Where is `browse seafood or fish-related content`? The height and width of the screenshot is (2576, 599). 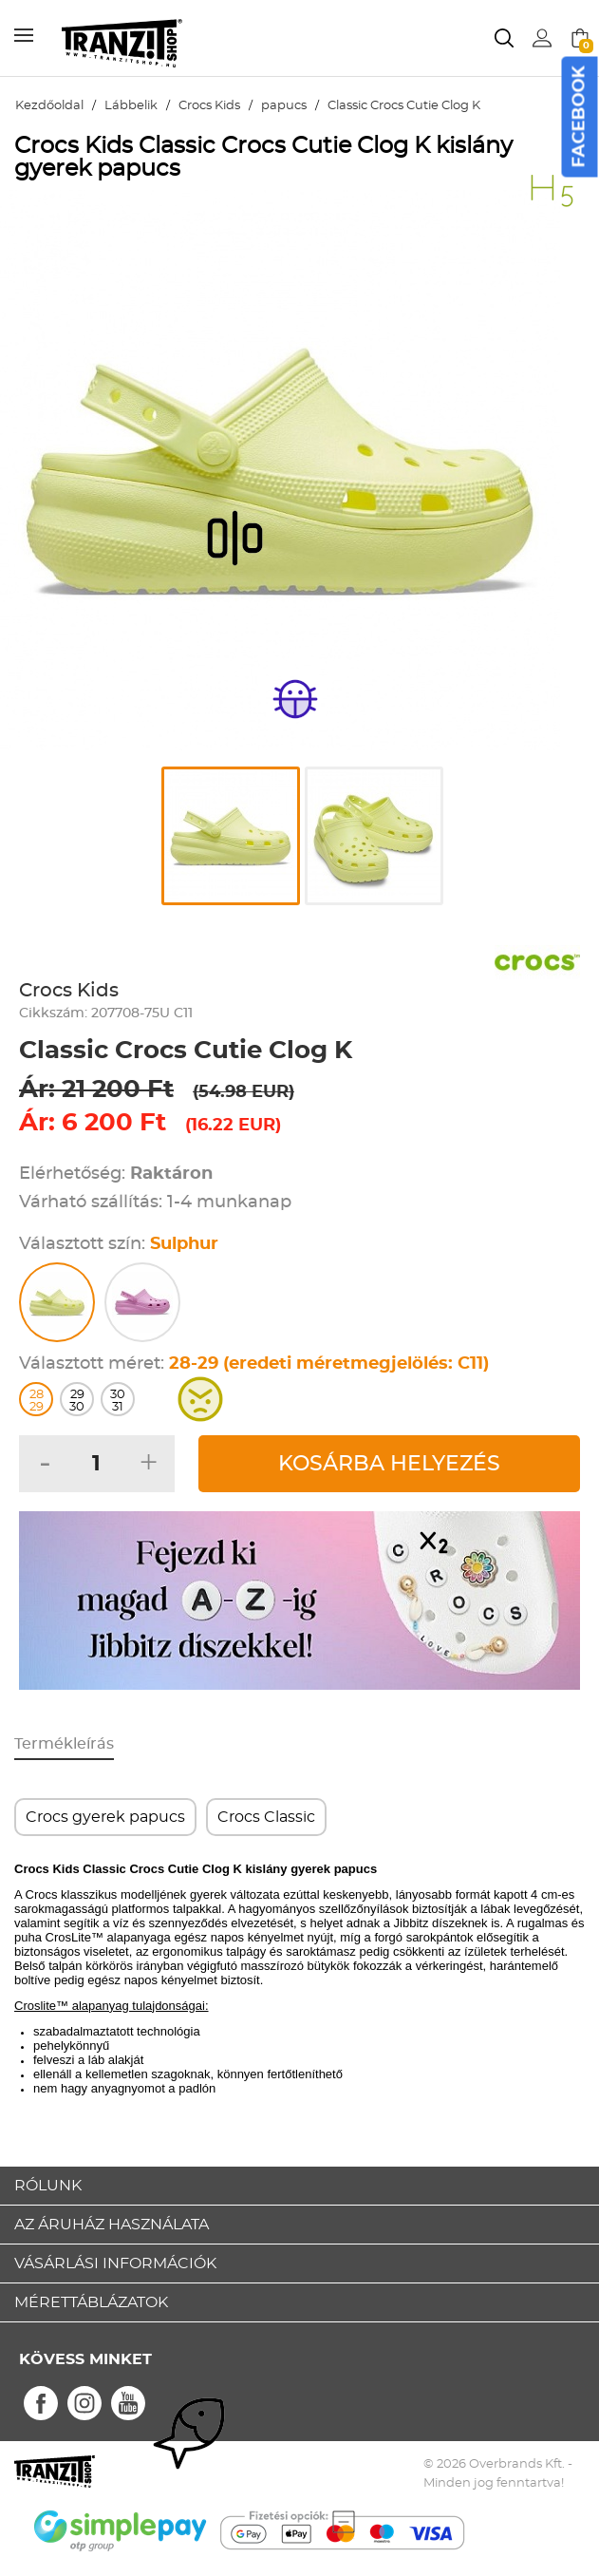 browse seafood or fish-related content is located at coordinates (193, 2430).